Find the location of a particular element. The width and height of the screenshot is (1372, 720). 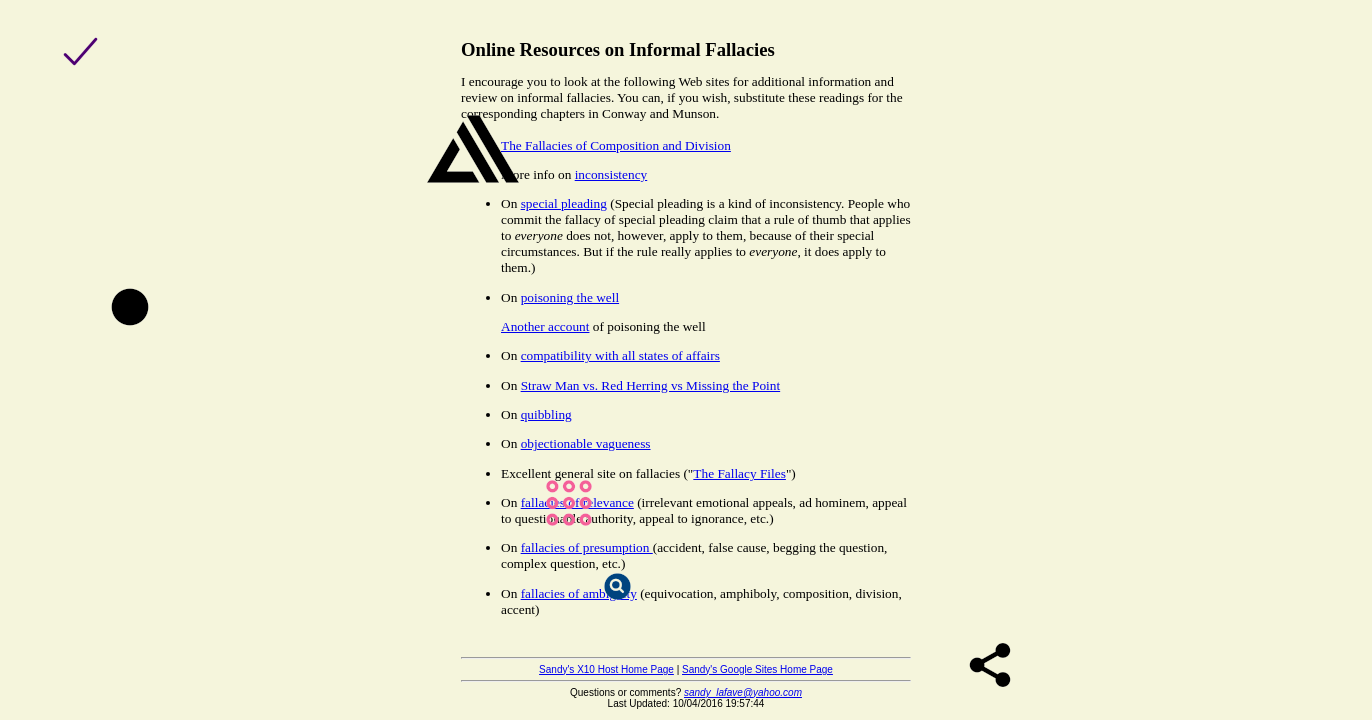

tap to search is located at coordinates (617, 586).